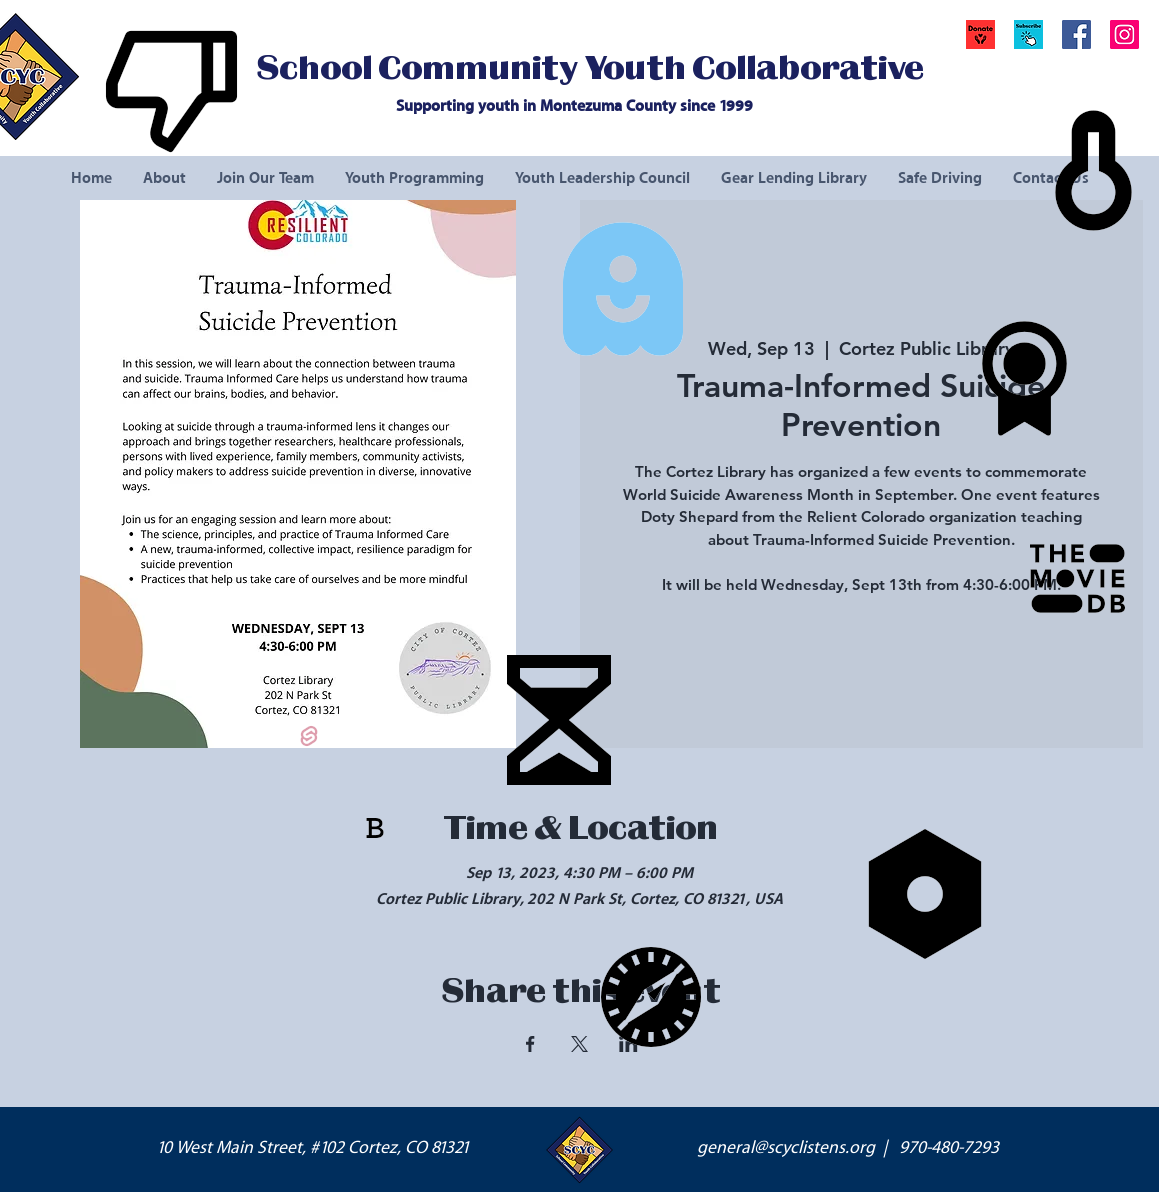 This screenshot has height=1192, width=1159. What do you see at coordinates (309, 736) in the screenshot?
I see `svelte framework logo` at bounding box center [309, 736].